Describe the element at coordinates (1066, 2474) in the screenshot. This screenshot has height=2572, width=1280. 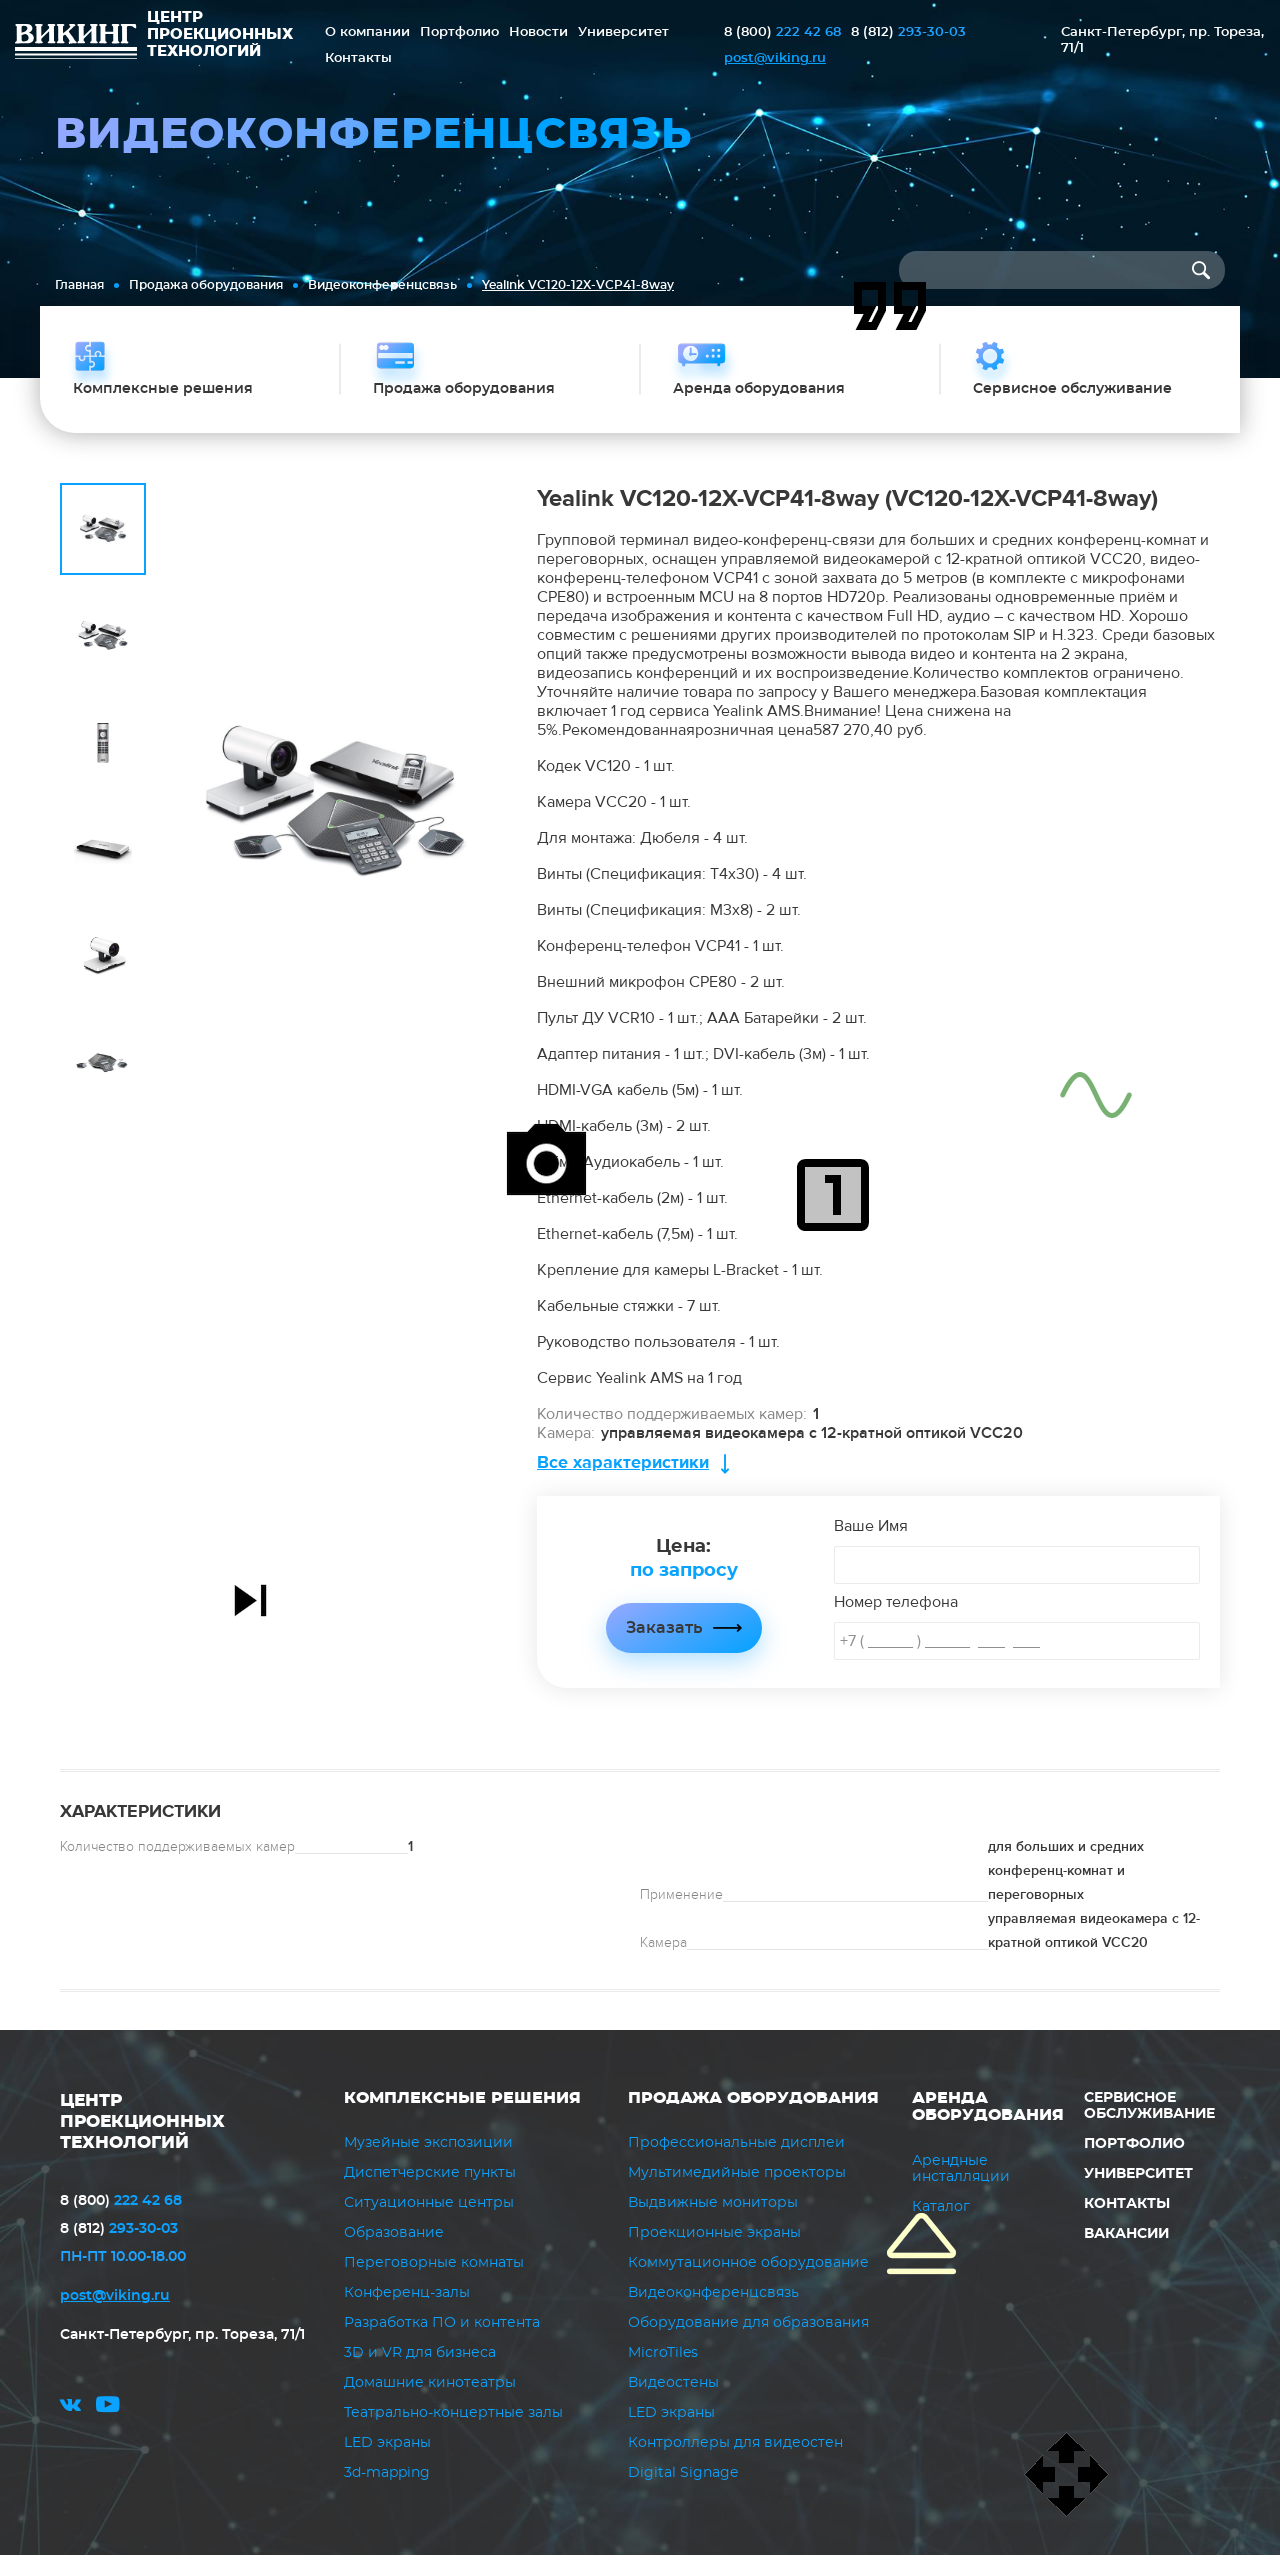
I see `move or drag this element freely` at that location.